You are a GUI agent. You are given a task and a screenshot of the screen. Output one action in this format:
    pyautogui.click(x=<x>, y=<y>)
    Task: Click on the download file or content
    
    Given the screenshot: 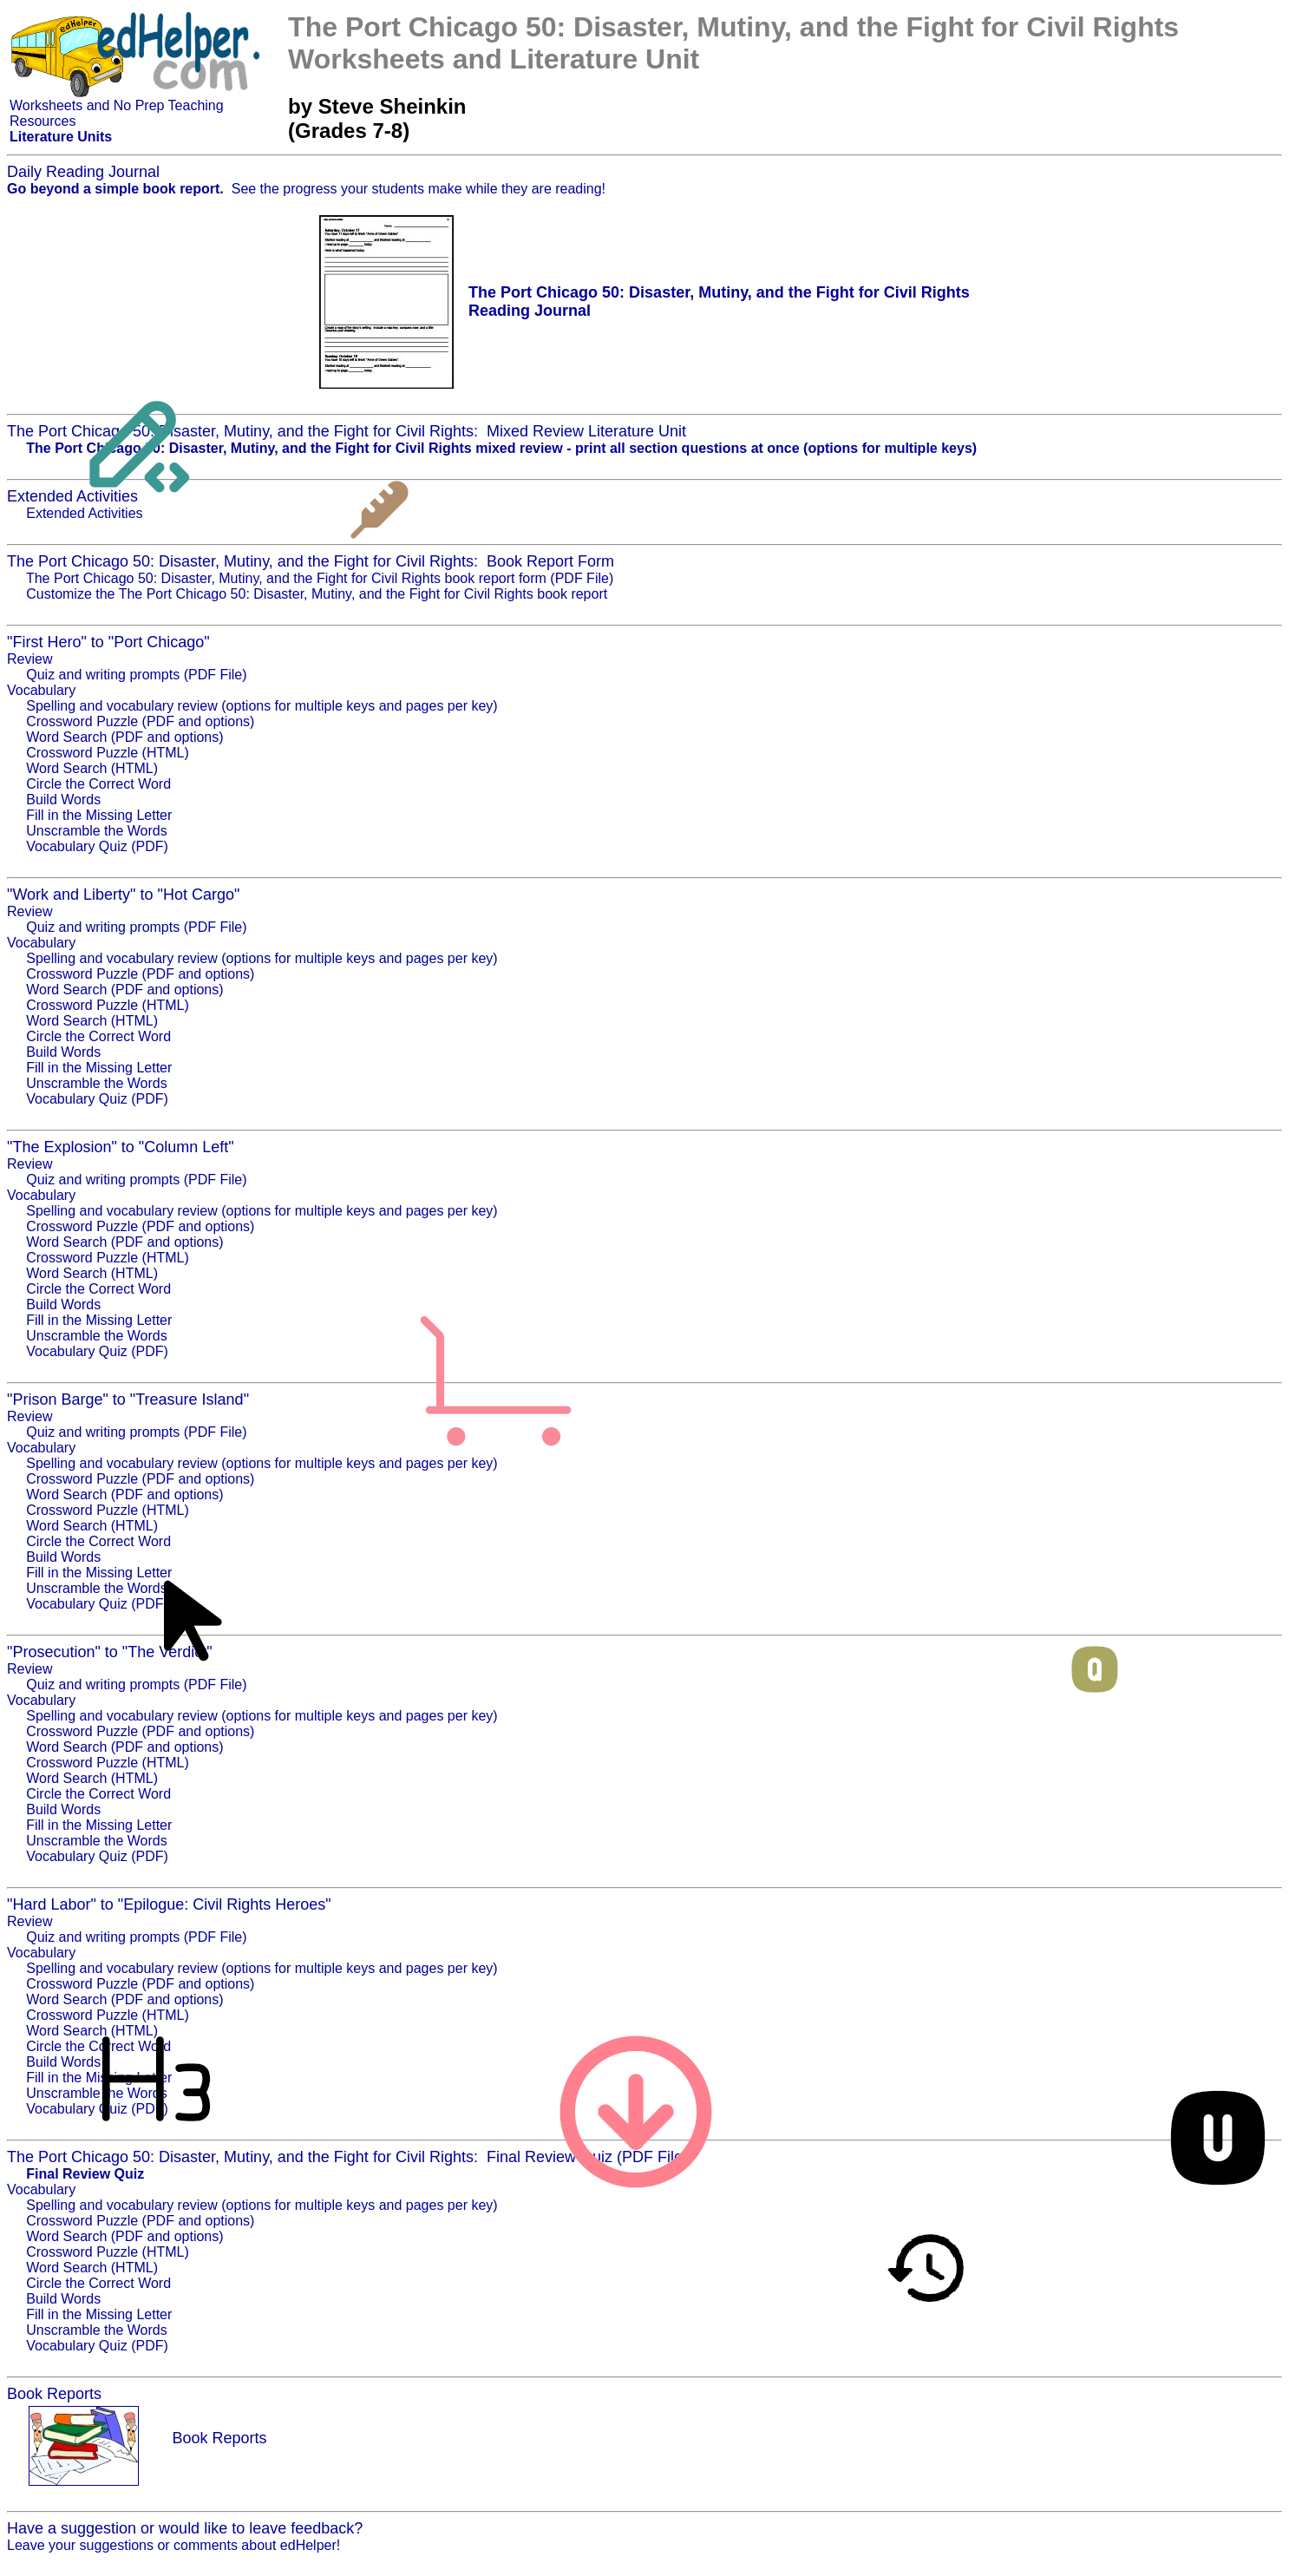 What is the action you would take?
    pyautogui.click(x=636, y=2112)
    